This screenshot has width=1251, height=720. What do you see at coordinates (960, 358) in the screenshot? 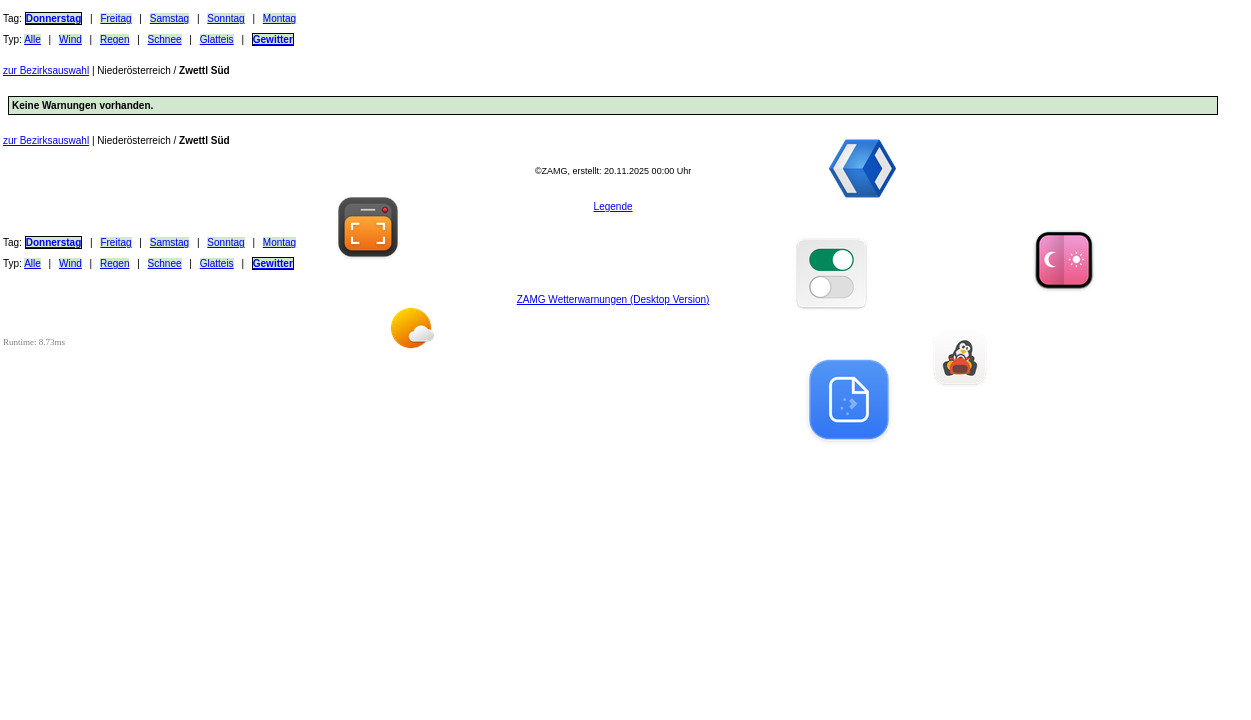
I see `launch supertuxkart racing game` at bounding box center [960, 358].